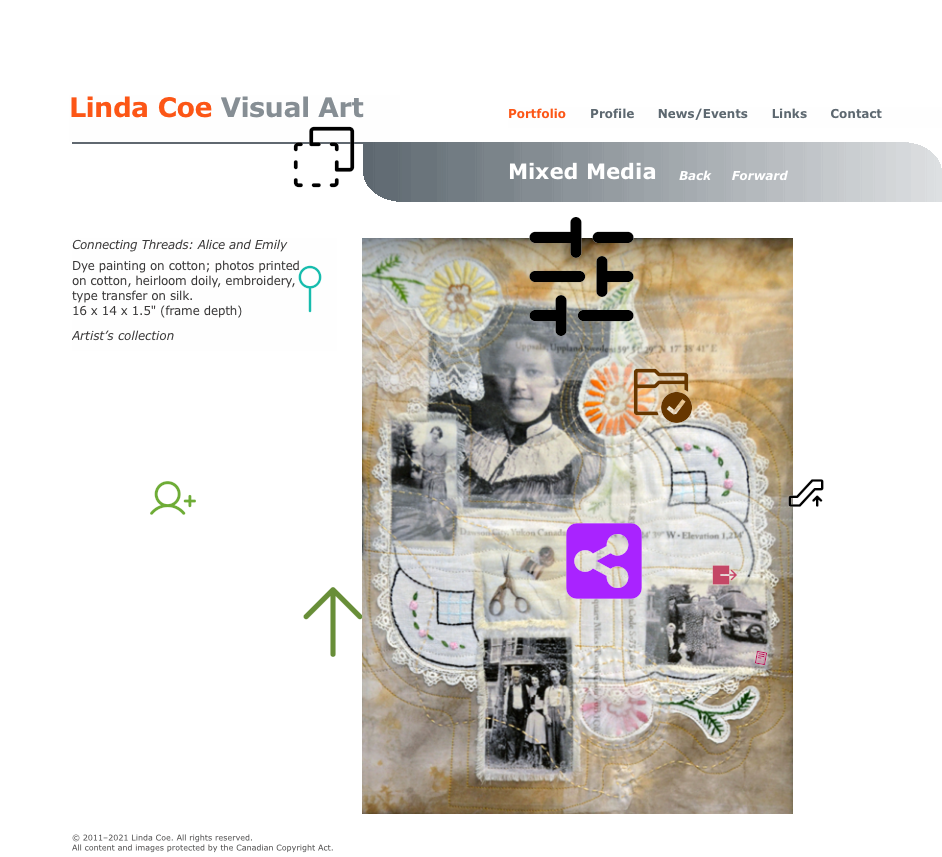 The width and height of the screenshot is (942, 857). Describe the element at coordinates (761, 658) in the screenshot. I see `view your resume or CV` at that location.